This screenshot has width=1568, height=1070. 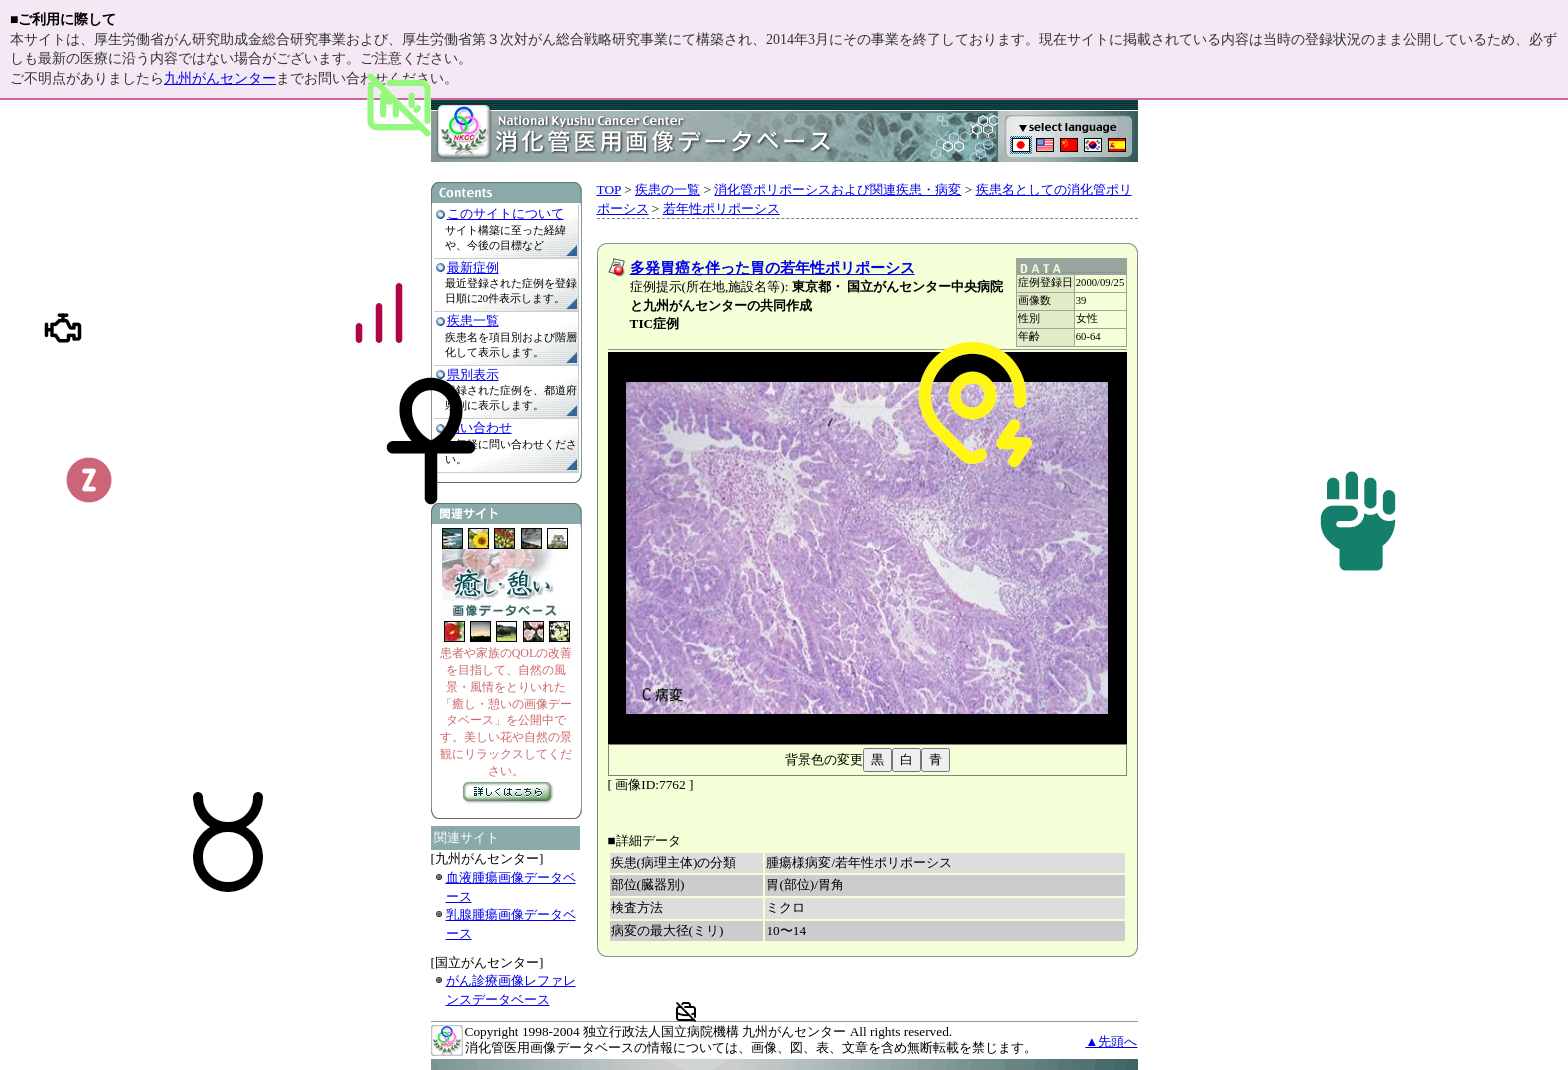 What do you see at coordinates (686, 1012) in the screenshot?
I see `indicates work mode is disabled` at bounding box center [686, 1012].